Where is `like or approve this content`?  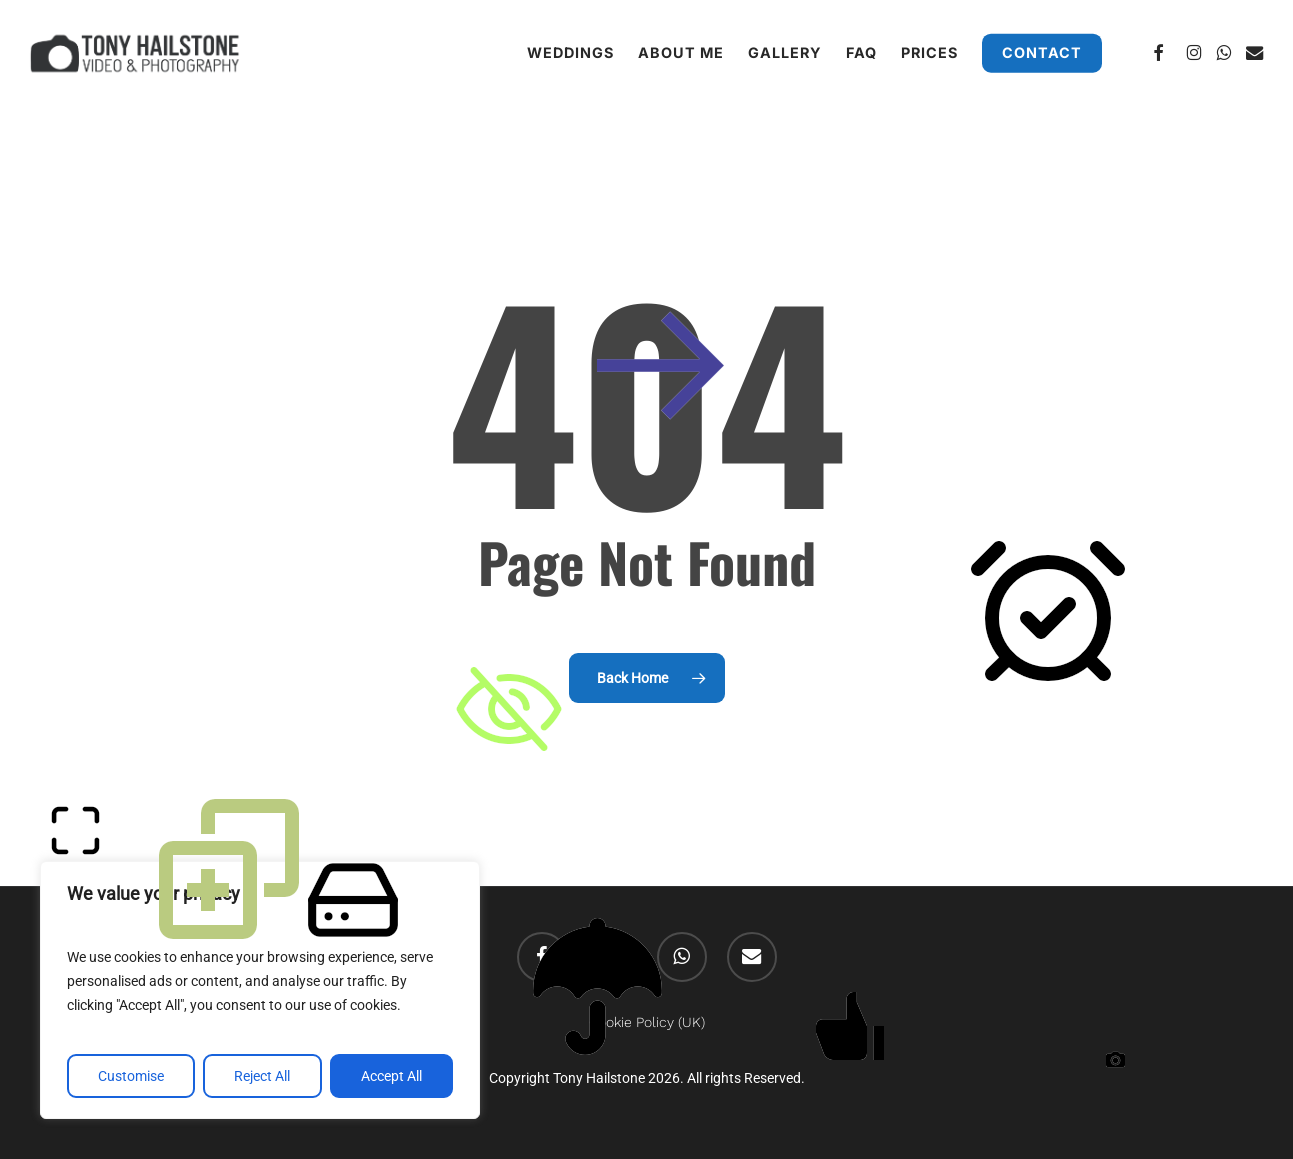 like or approve this content is located at coordinates (850, 1026).